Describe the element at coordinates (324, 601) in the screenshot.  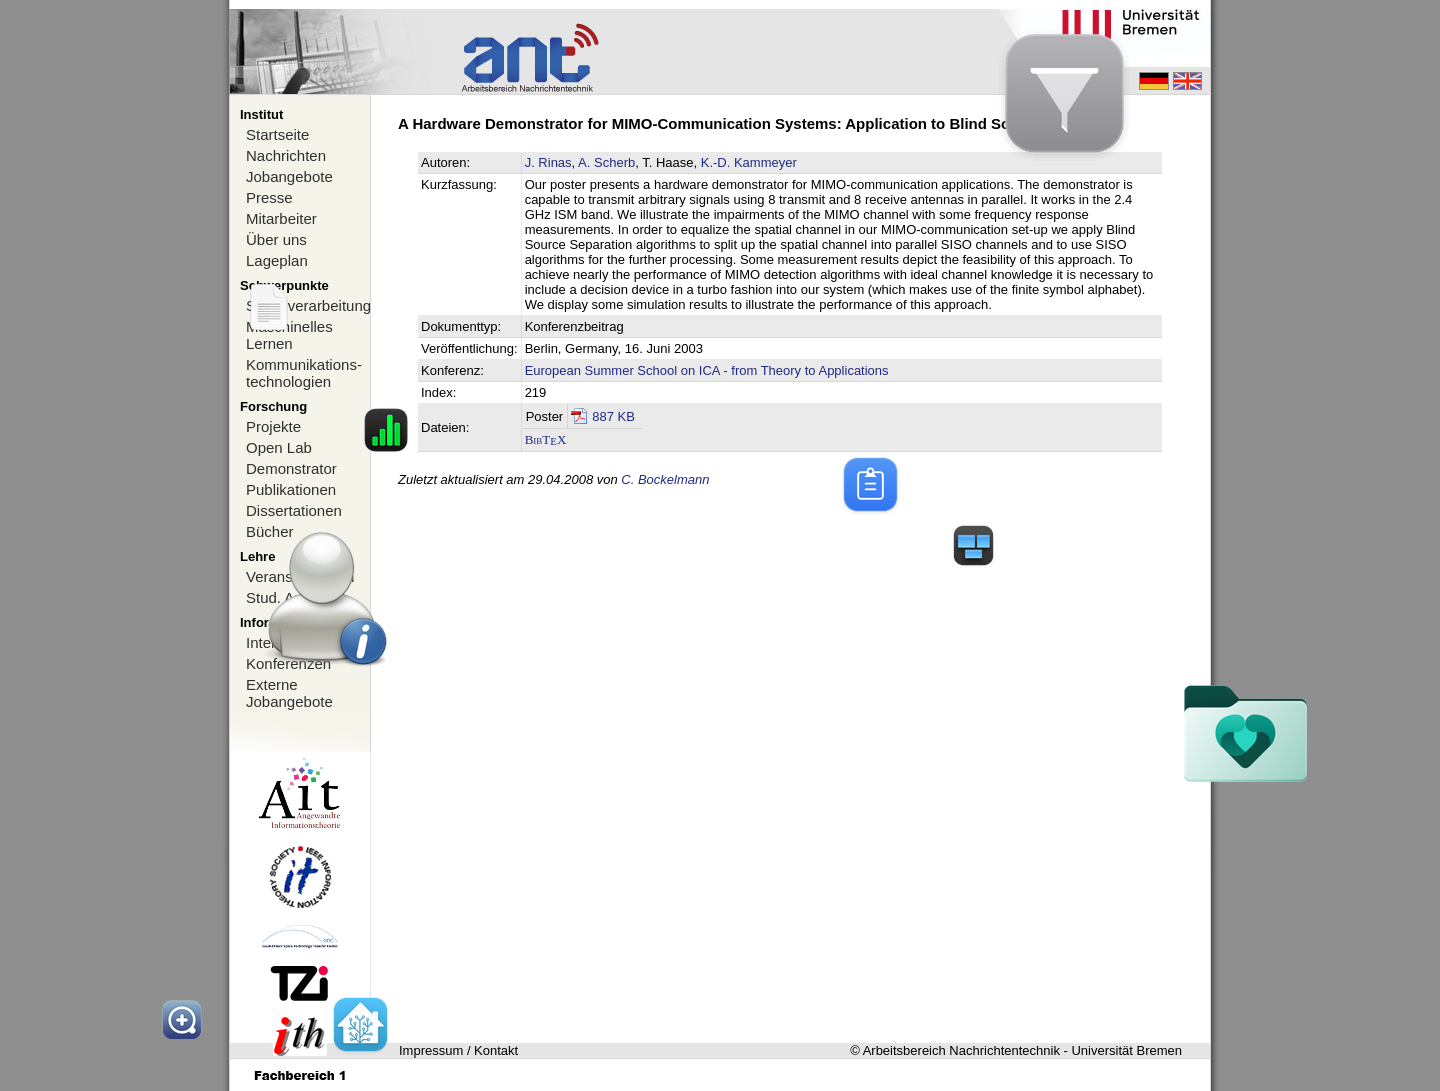
I see `view user profile information` at that location.